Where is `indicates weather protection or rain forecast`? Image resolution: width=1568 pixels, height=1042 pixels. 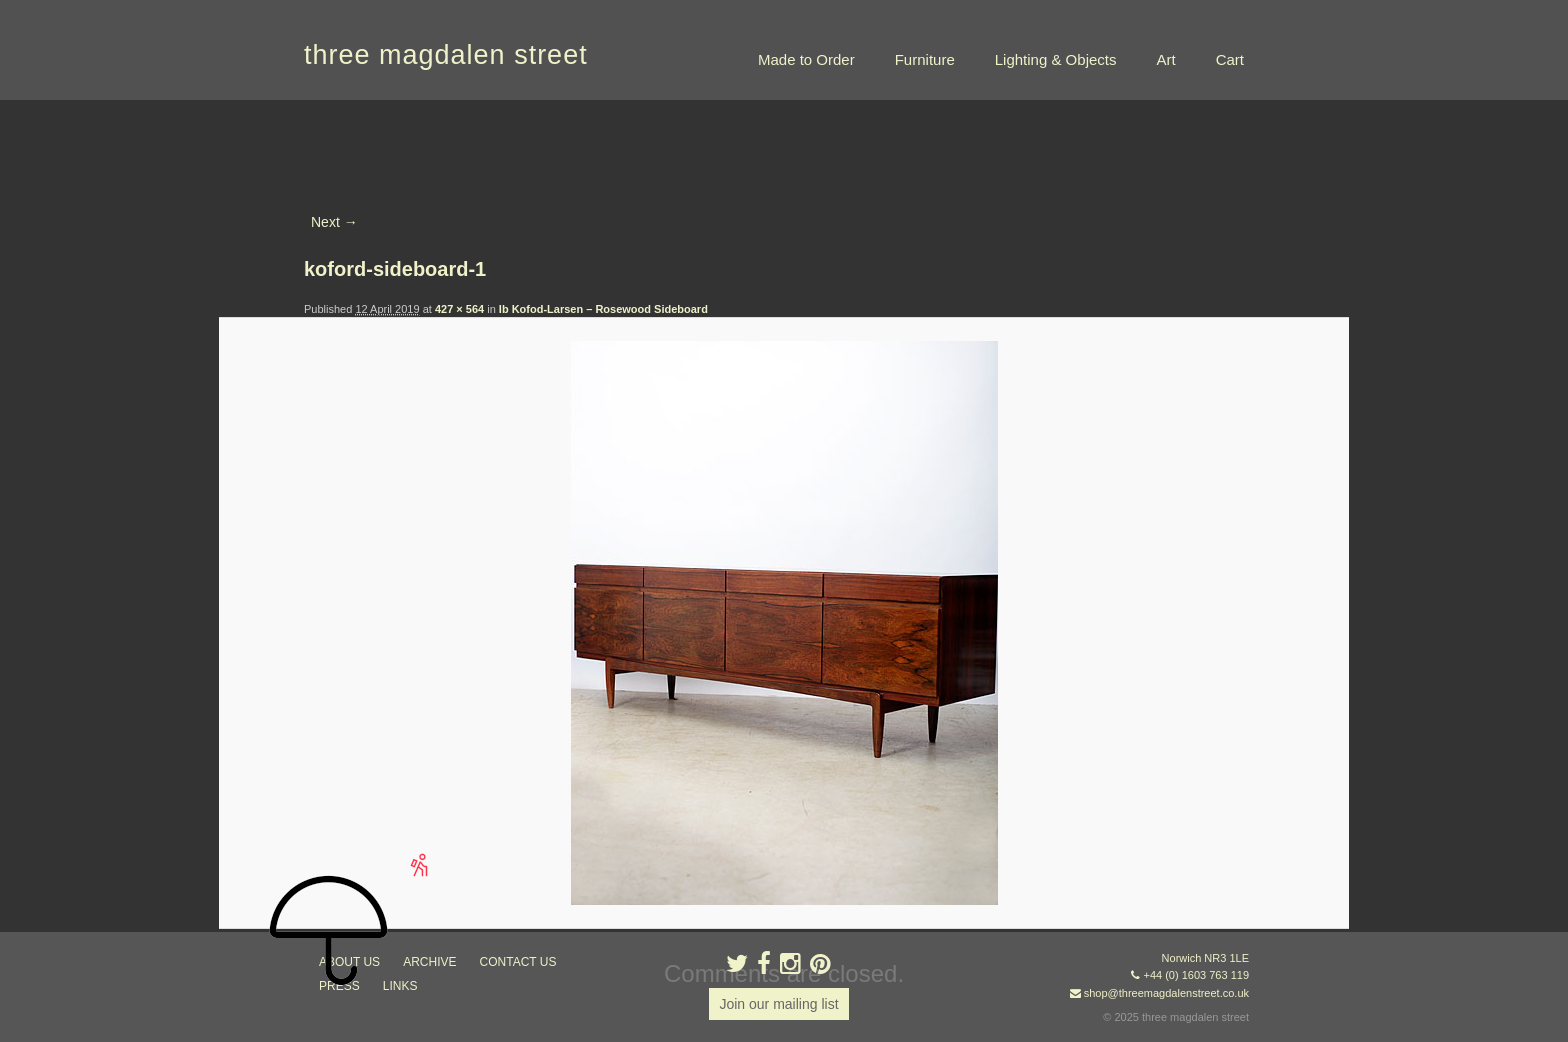
indicates weather protection or rain forecast is located at coordinates (328, 930).